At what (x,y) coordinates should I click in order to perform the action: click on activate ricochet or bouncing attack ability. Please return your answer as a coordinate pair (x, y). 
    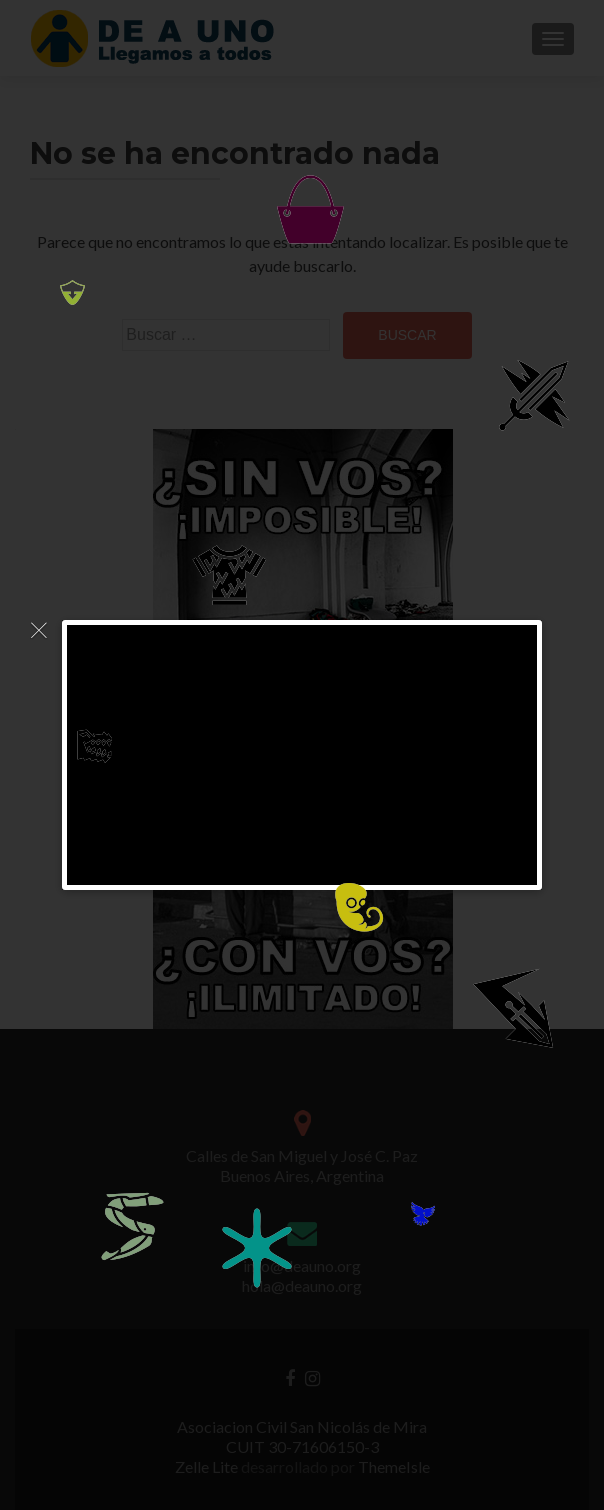
    Looking at the image, I should click on (513, 1008).